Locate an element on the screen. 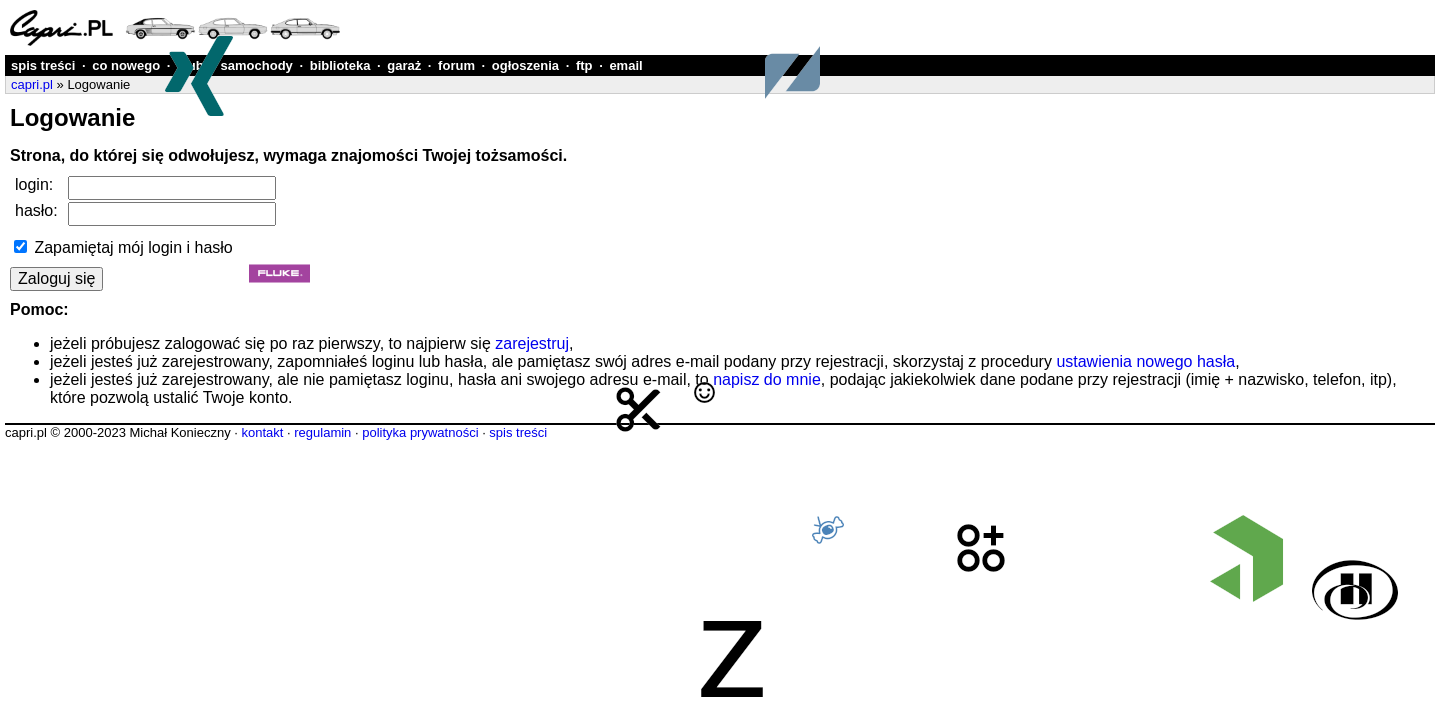 This screenshot has height=720, width=1440. link to Xing professional network profile is located at coordinates (199, 76).